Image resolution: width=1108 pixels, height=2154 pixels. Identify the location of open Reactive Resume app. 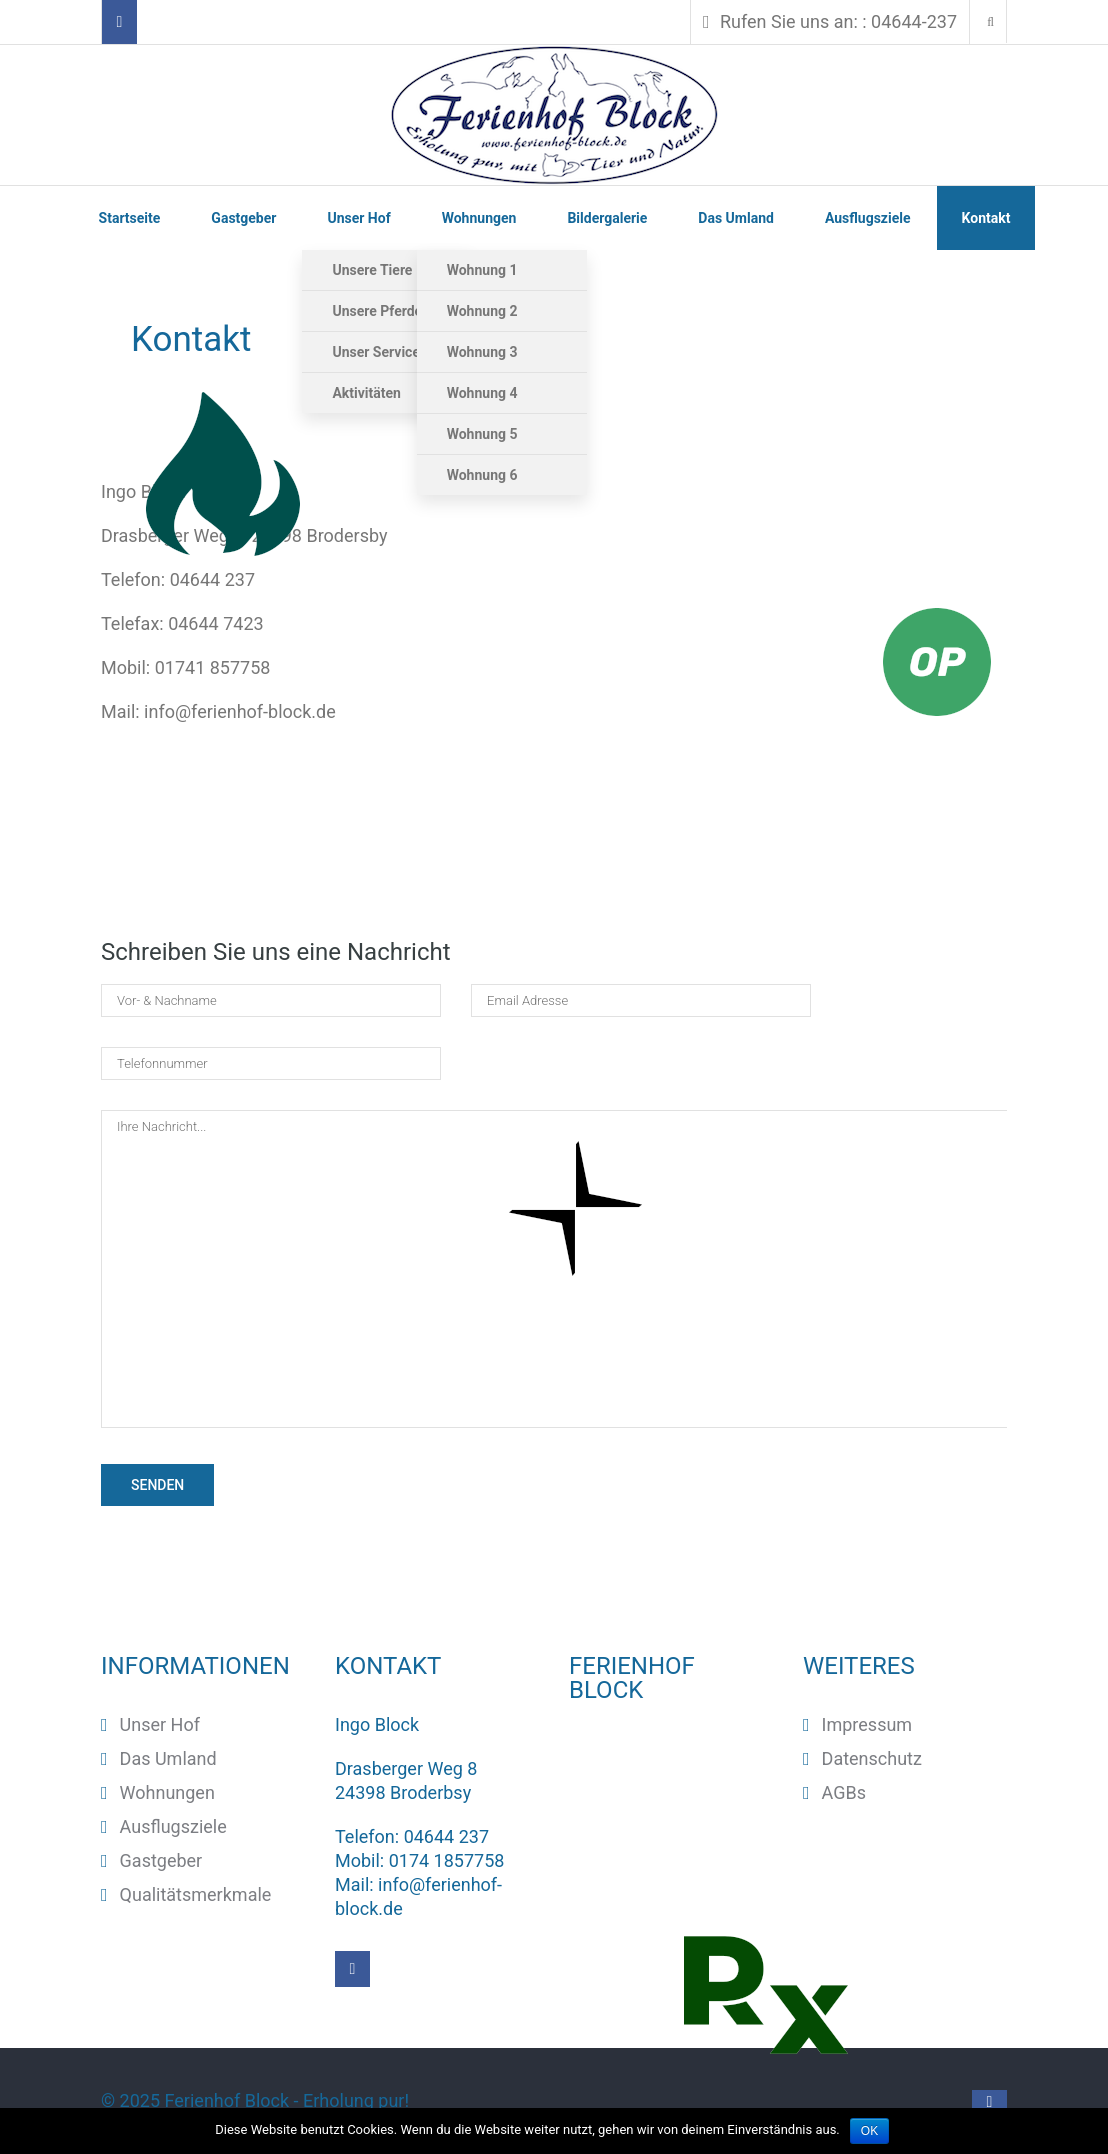
(766, 1995).